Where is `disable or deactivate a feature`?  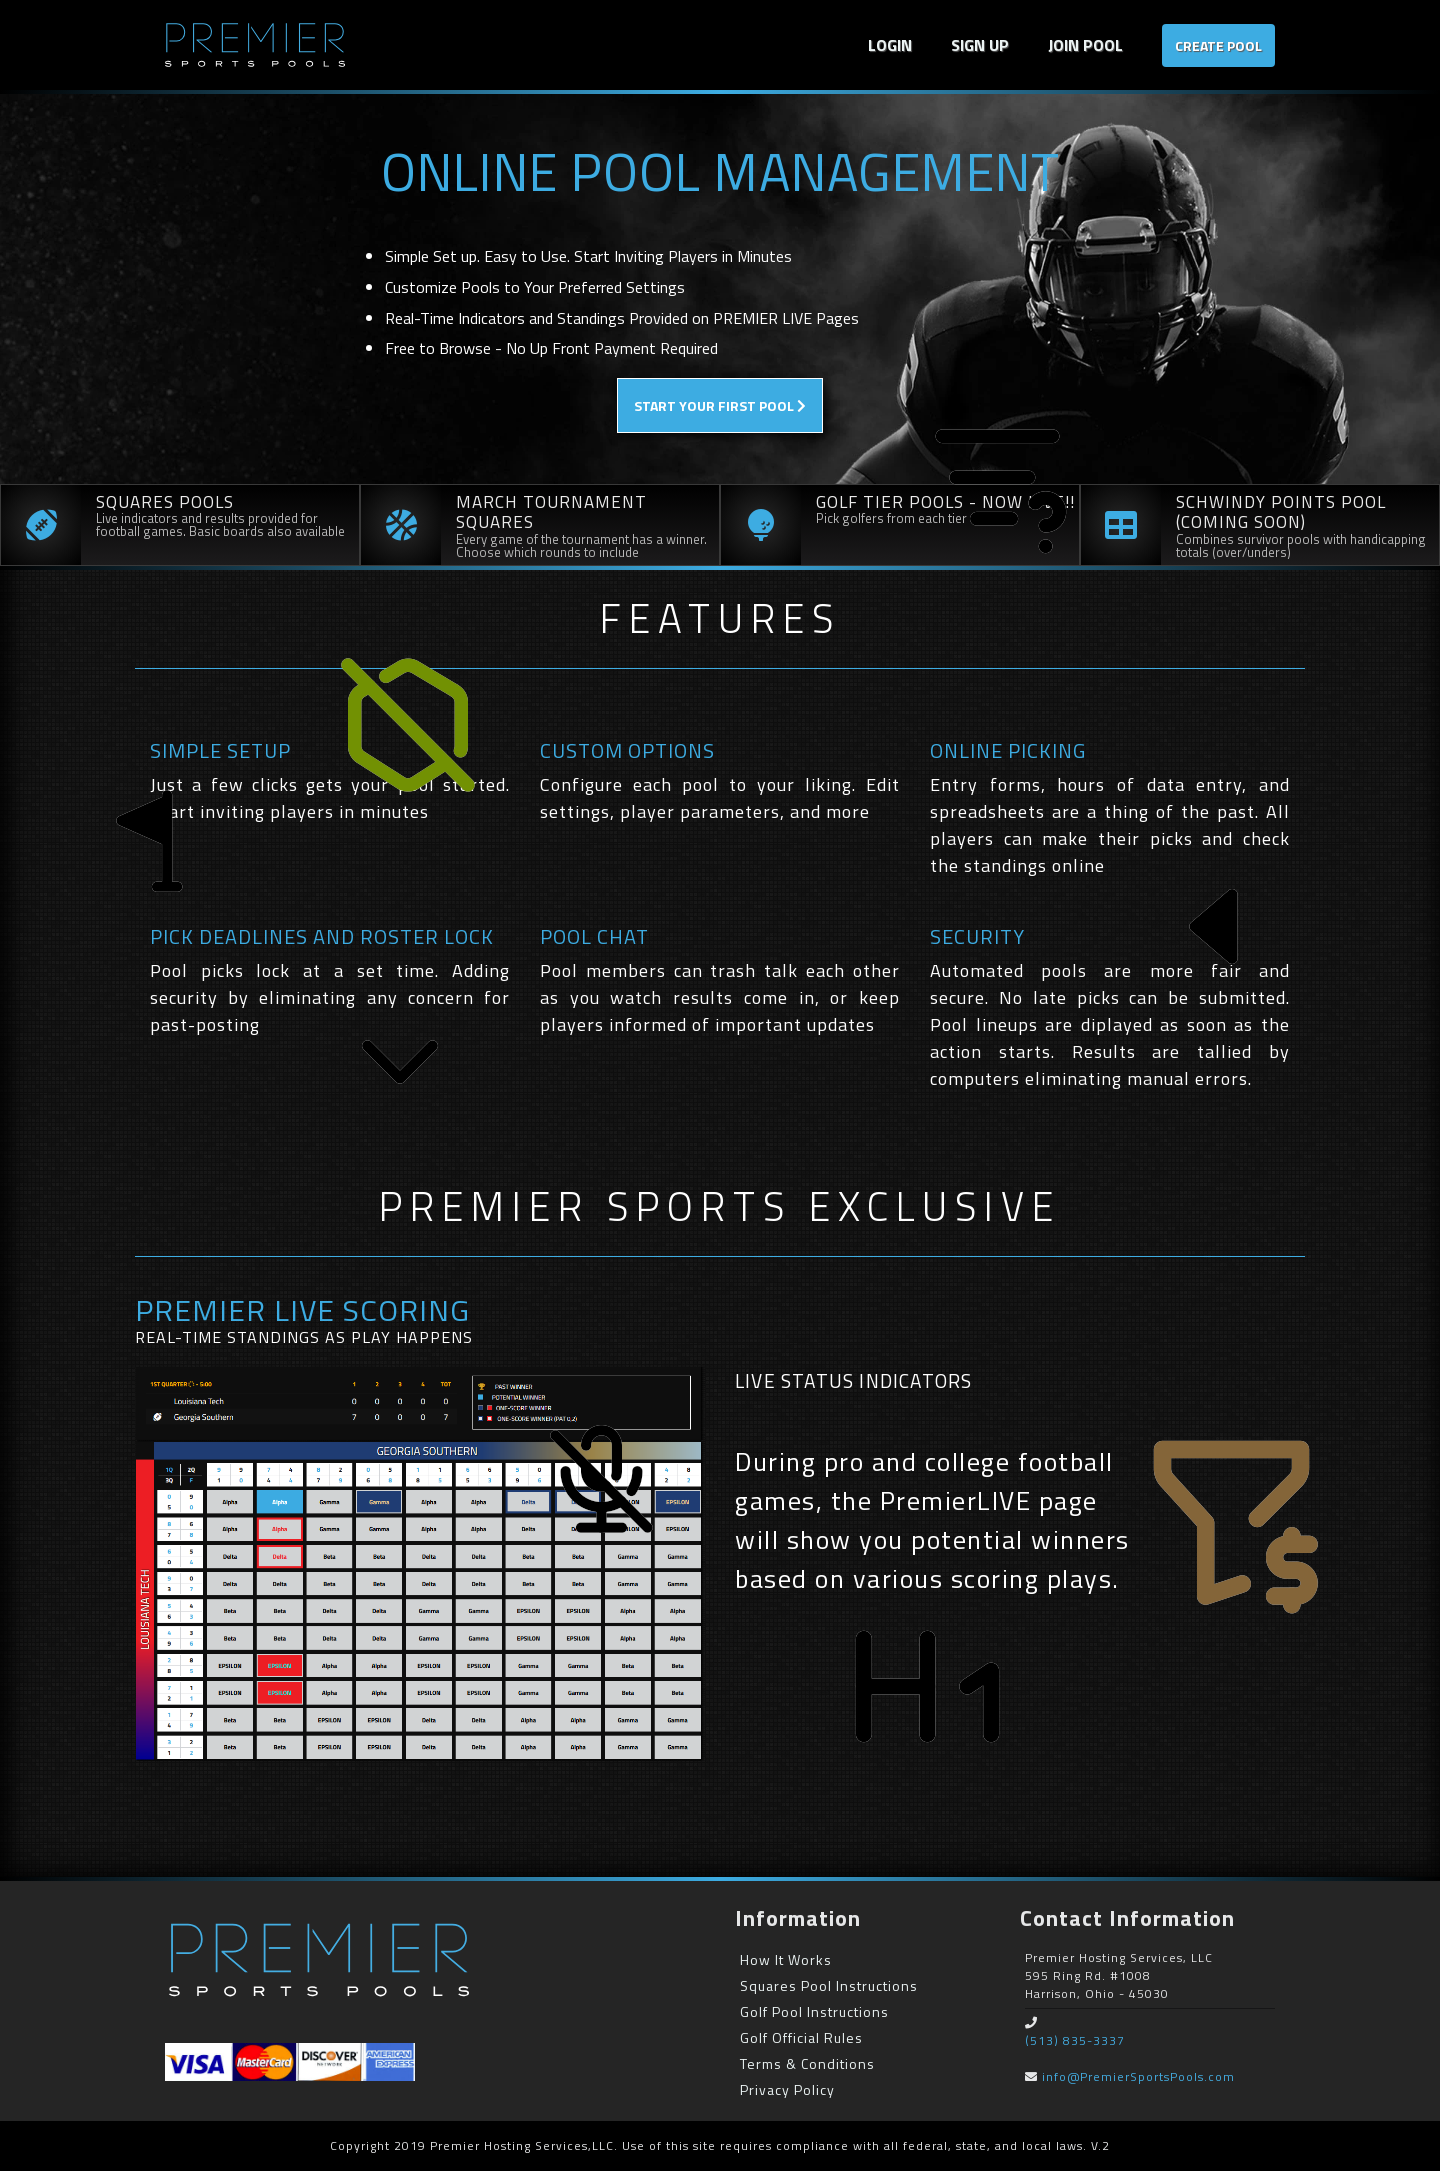
disable or deactivate a feature is located at coordinates (408, 725).